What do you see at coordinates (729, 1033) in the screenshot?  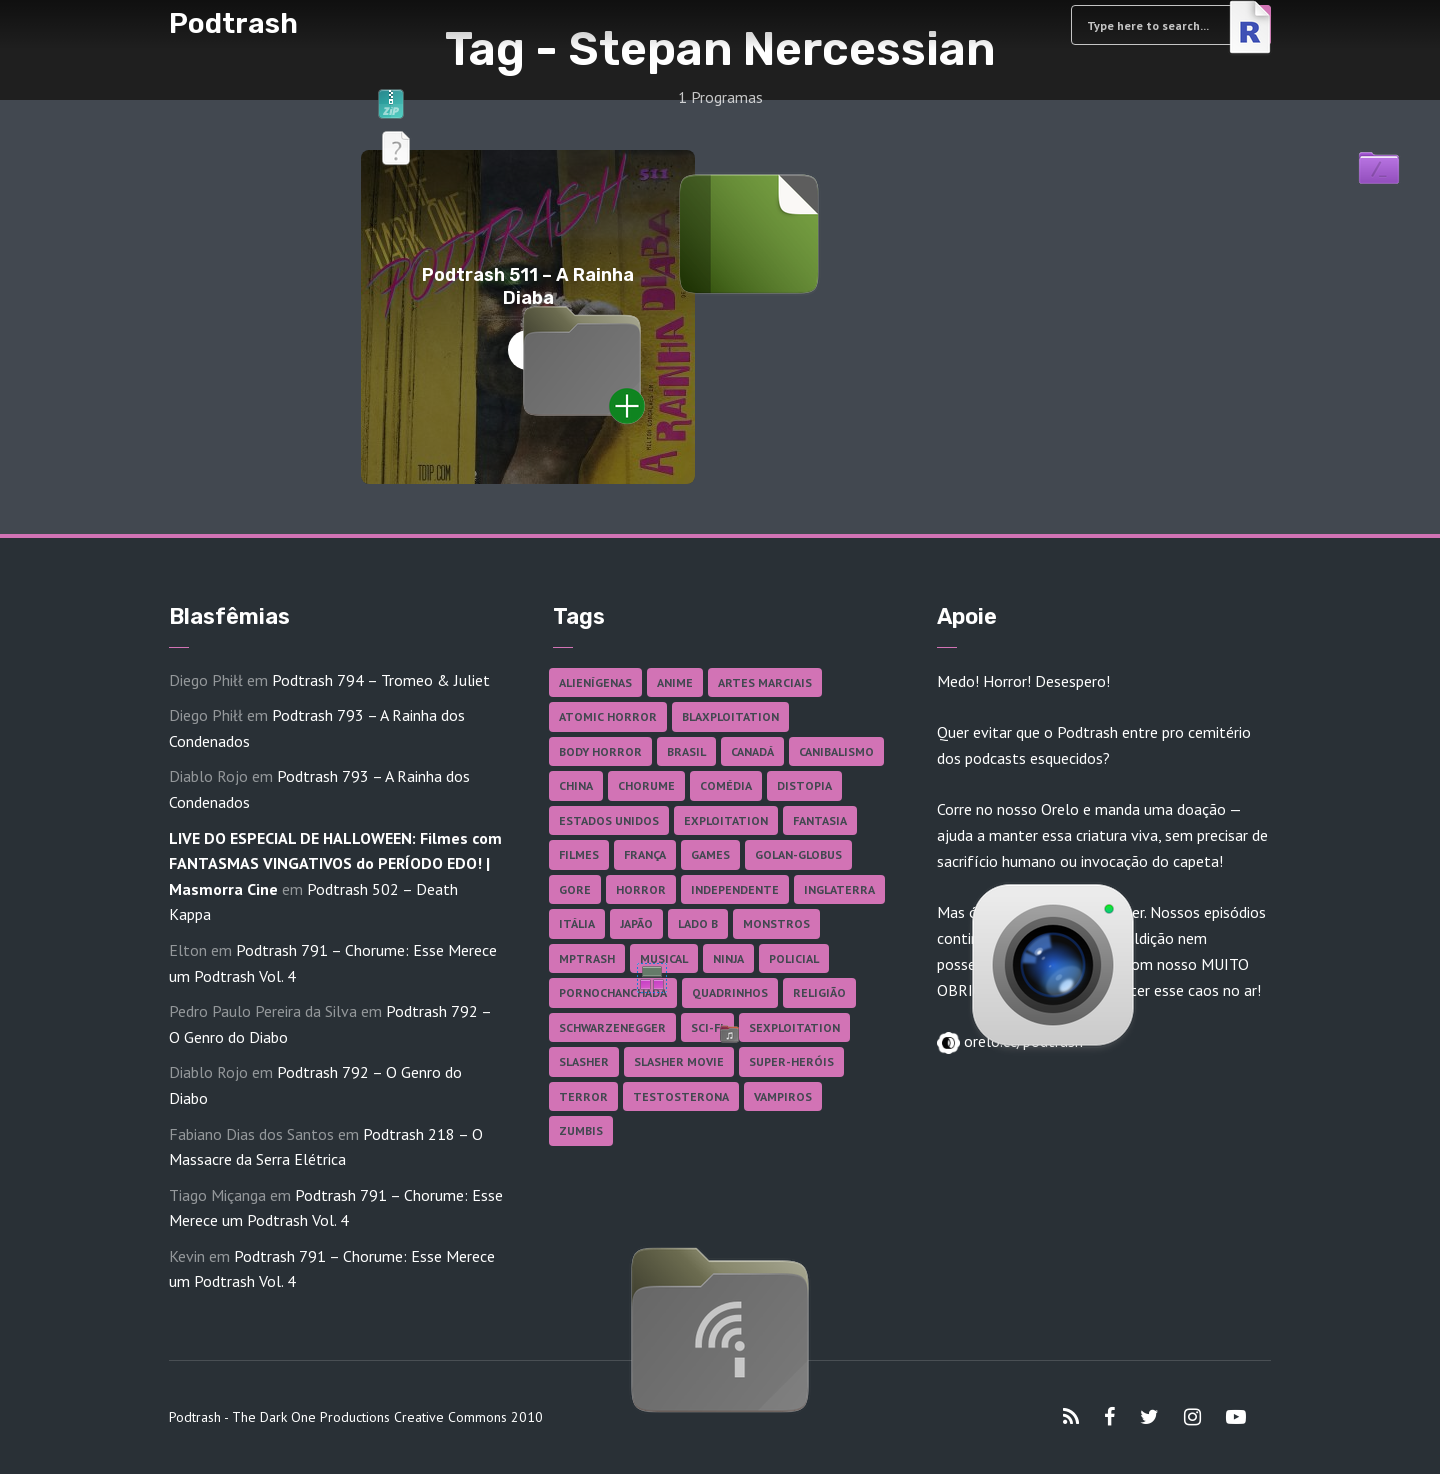 I see `open your music folder` at bounding box center [729, 1033].